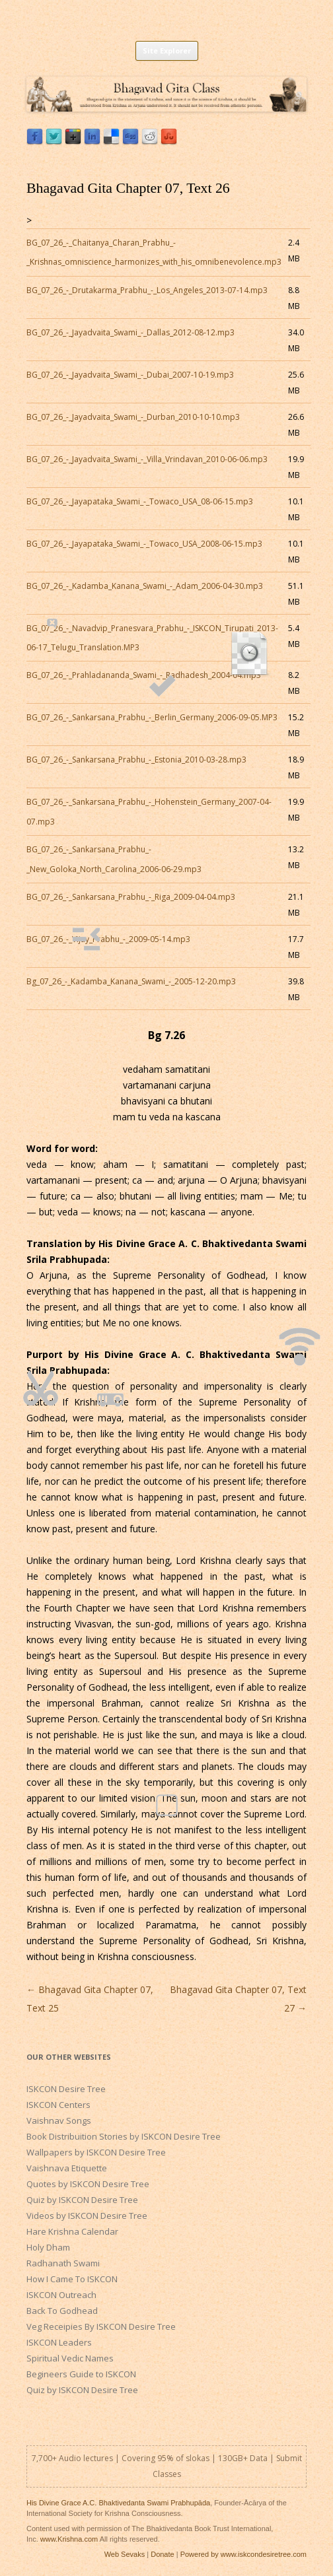 This screenshot has width=333, height=2576. Describe the element at coordinates (161, 685) in the screenshot. I see `confirm or apply changes` at that location.